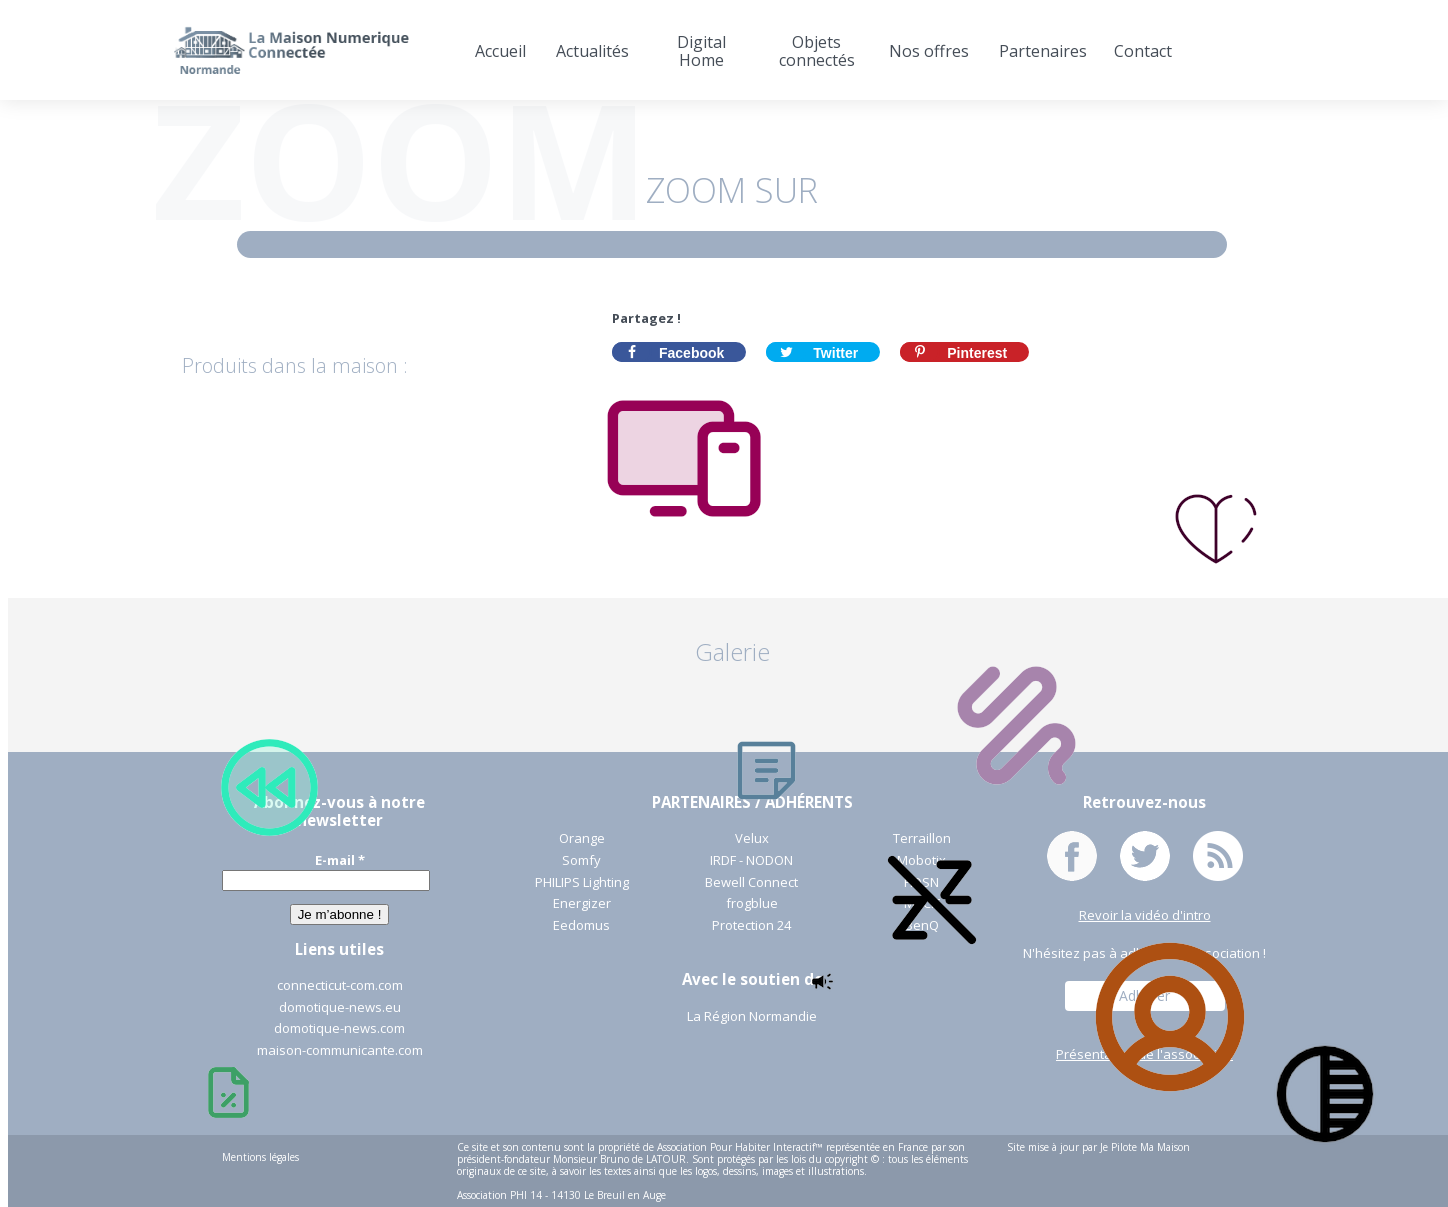  What do you see at coordinates (269, 787) in the screenshot?
I see `rewind or skip backward in media playback` at bounding box center [269, 787].